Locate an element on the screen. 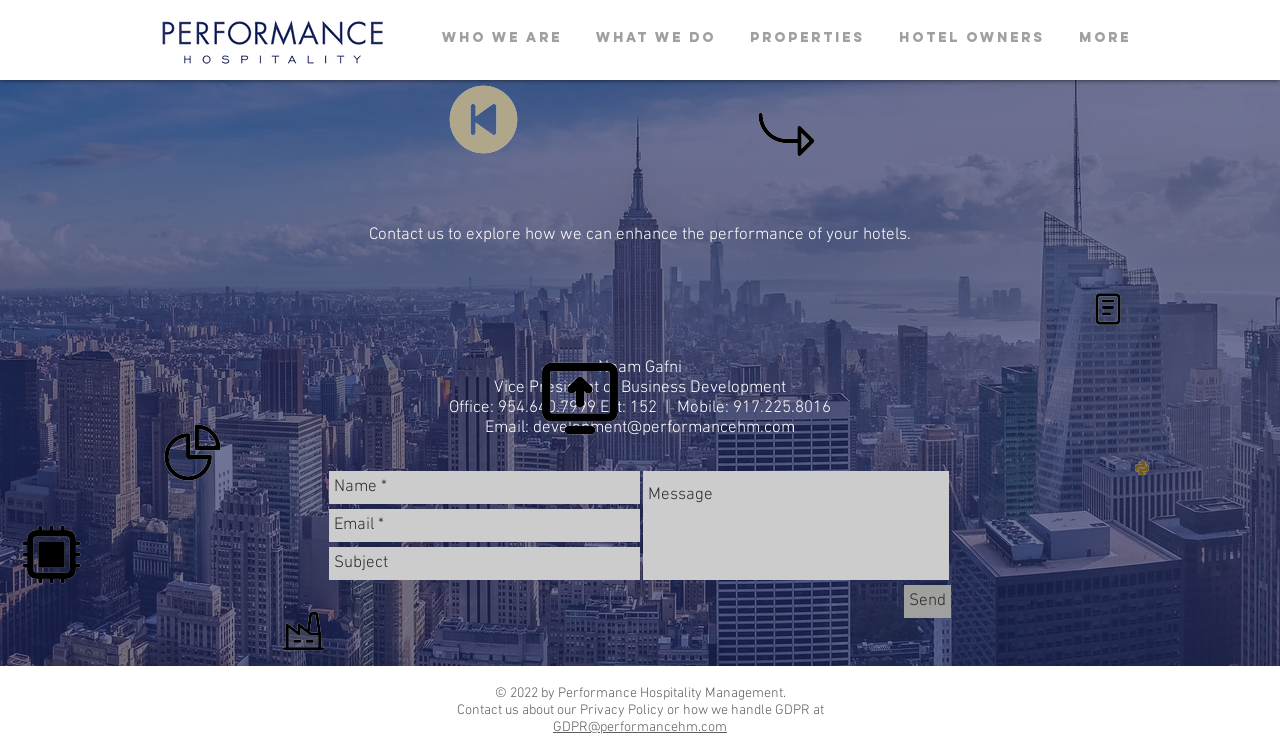 Image resolution: width=1280 pixels, height=736 pixels. view processor or hardware information is located at coordinates (51, 554).